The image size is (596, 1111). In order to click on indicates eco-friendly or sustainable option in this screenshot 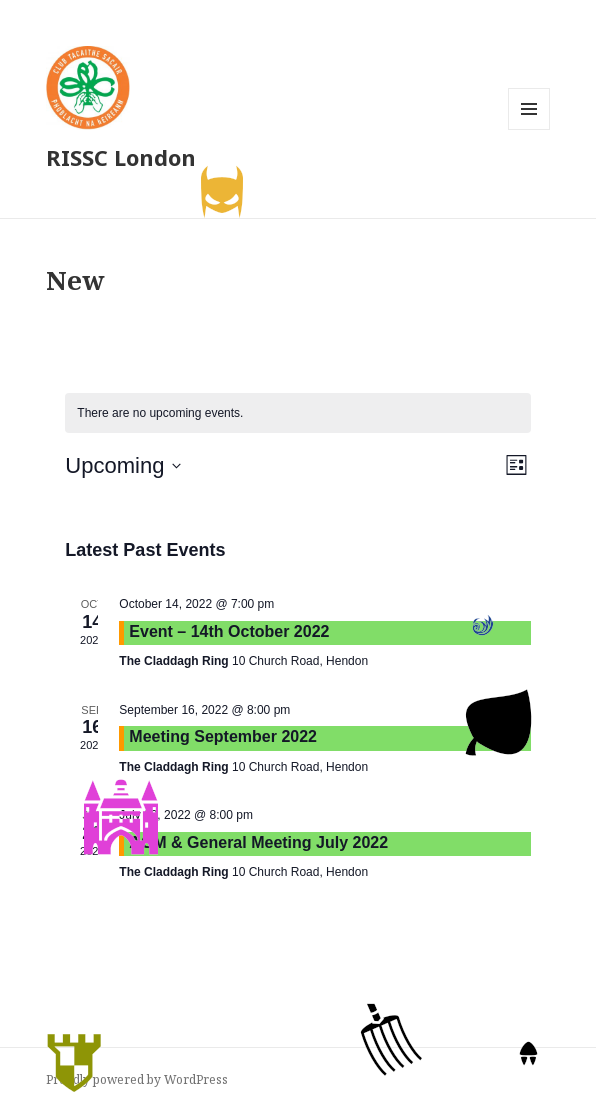, I will do `click(498, 722)`.